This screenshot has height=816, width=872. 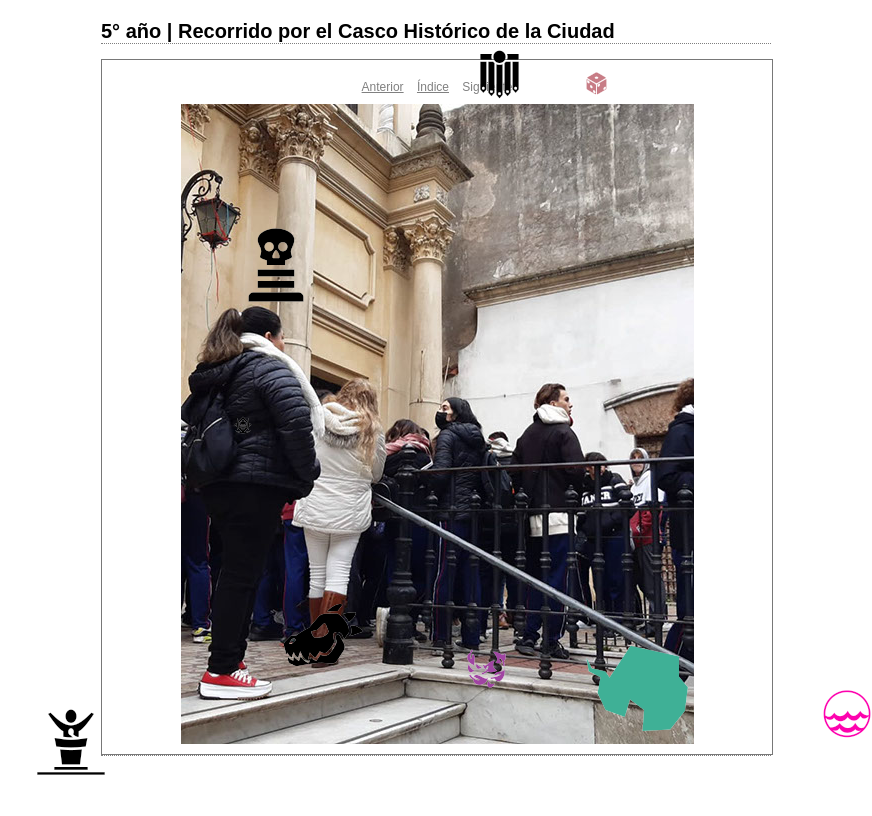 I want to click on access dragon or beast-related game content, so click(x=323, y=635).